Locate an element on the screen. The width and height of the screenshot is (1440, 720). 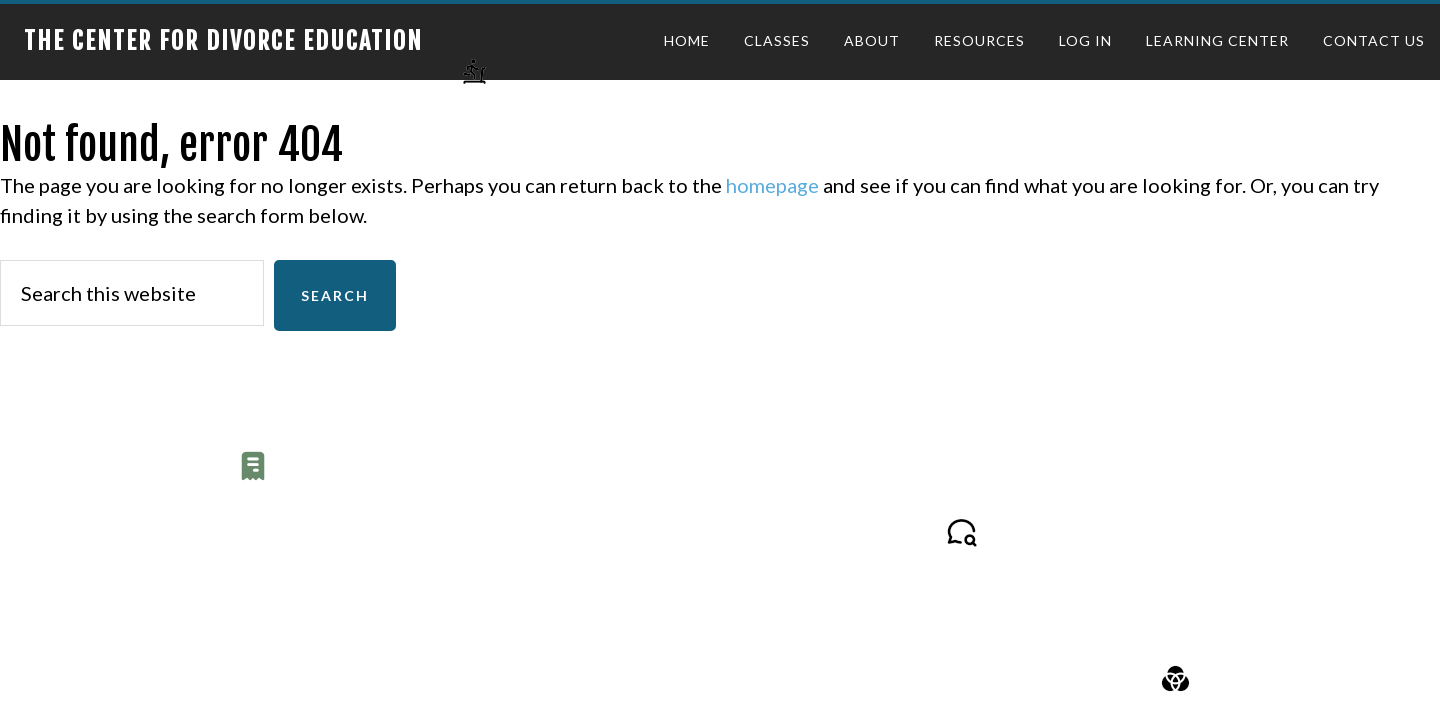
access fitness or workout tracking features is located at coordinates (474, 71).